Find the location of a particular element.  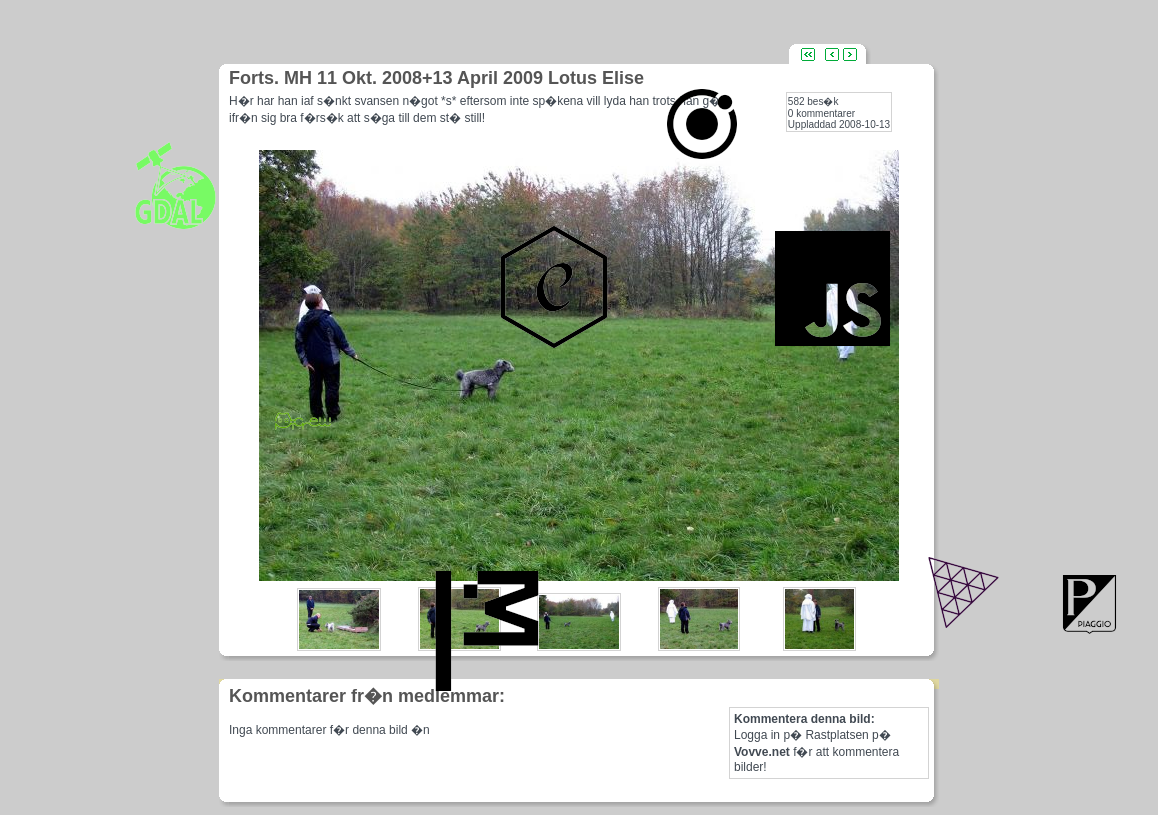

three.js library or project branding is located at coordinates (963, 592).